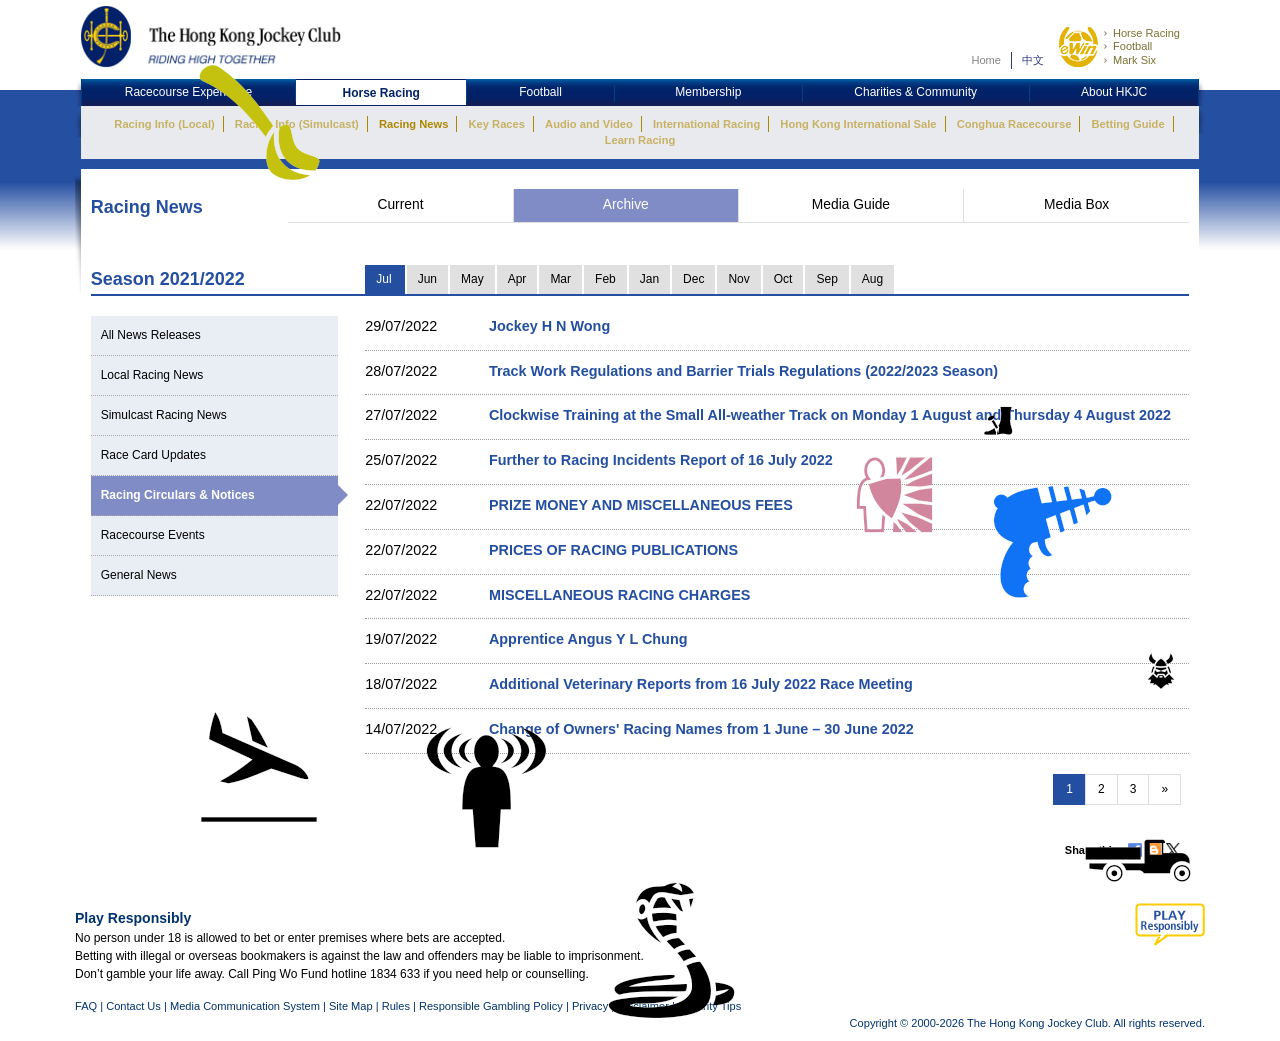 This screenshot has width=1280, height=1041. Describe the element at coordinates (485, 787) in the screenshot. I see `indicates active awareness or alert mode` at that location.